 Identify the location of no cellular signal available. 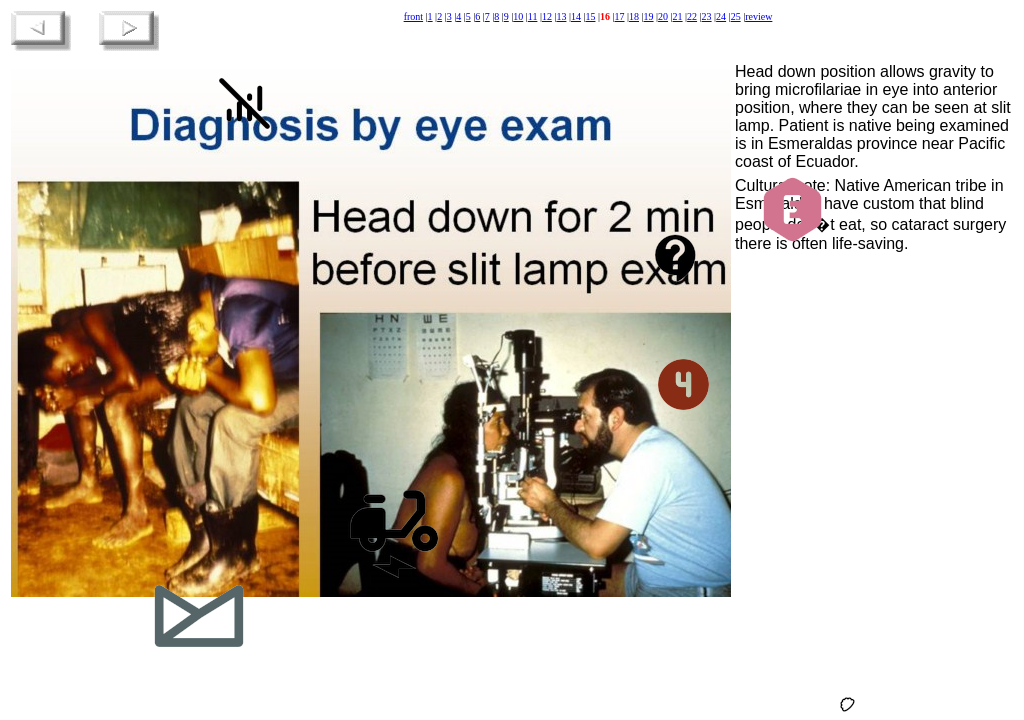
(244, 103).